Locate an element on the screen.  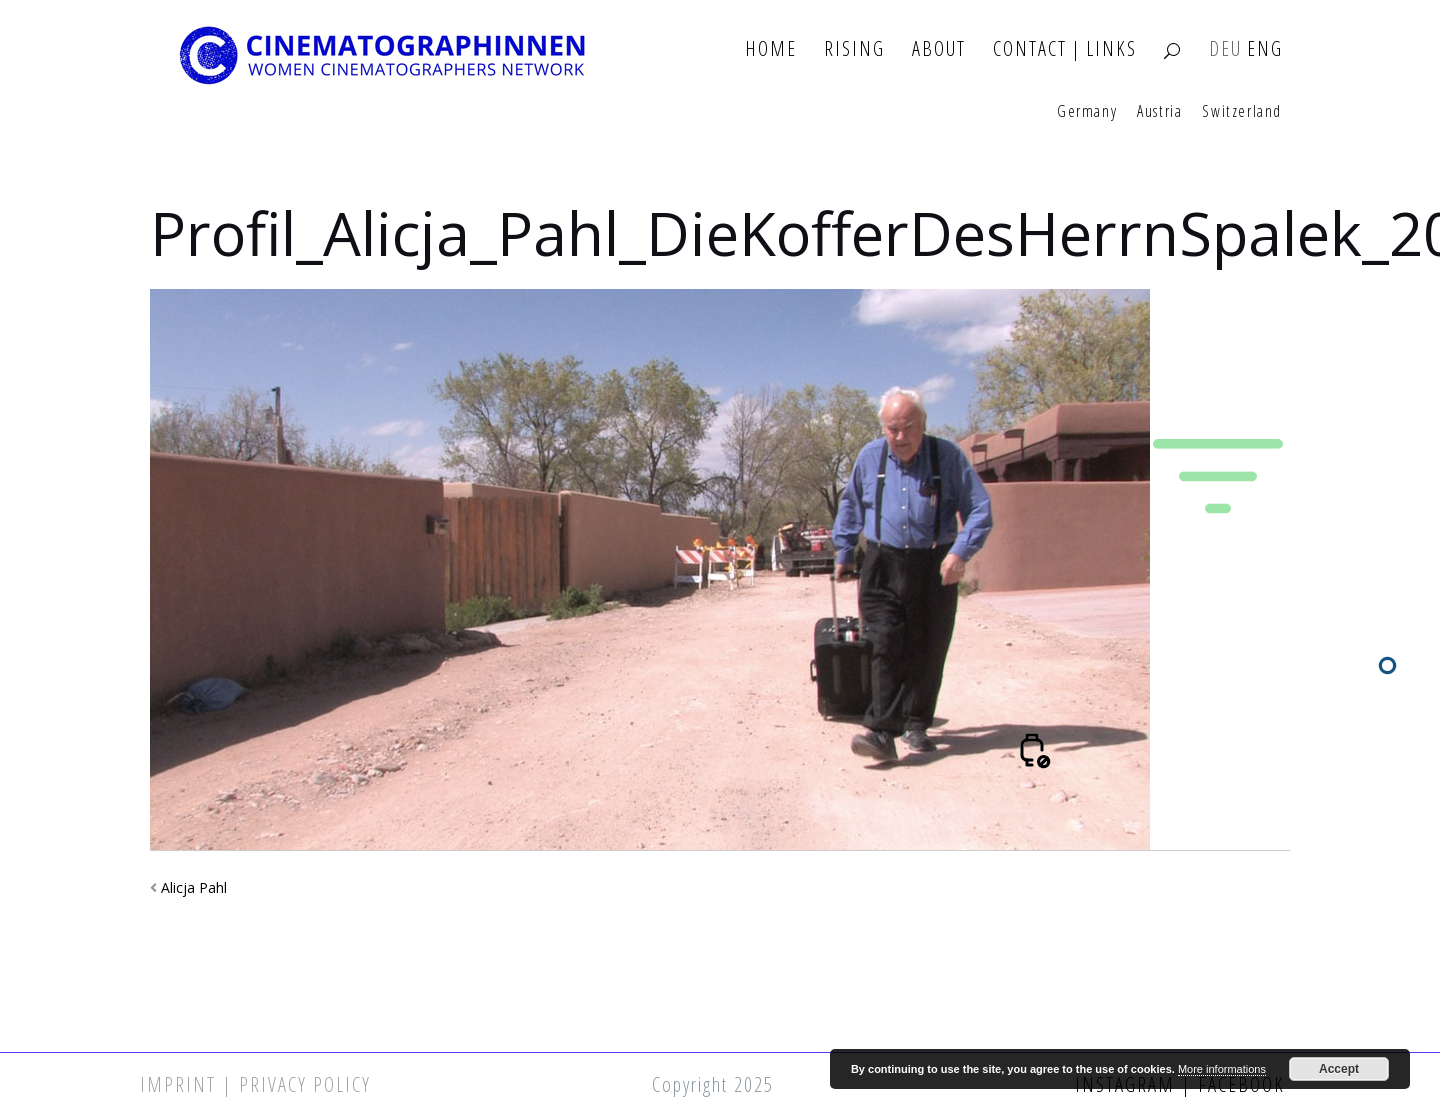
filter or sort list items is located at coordinates (1218, 478).